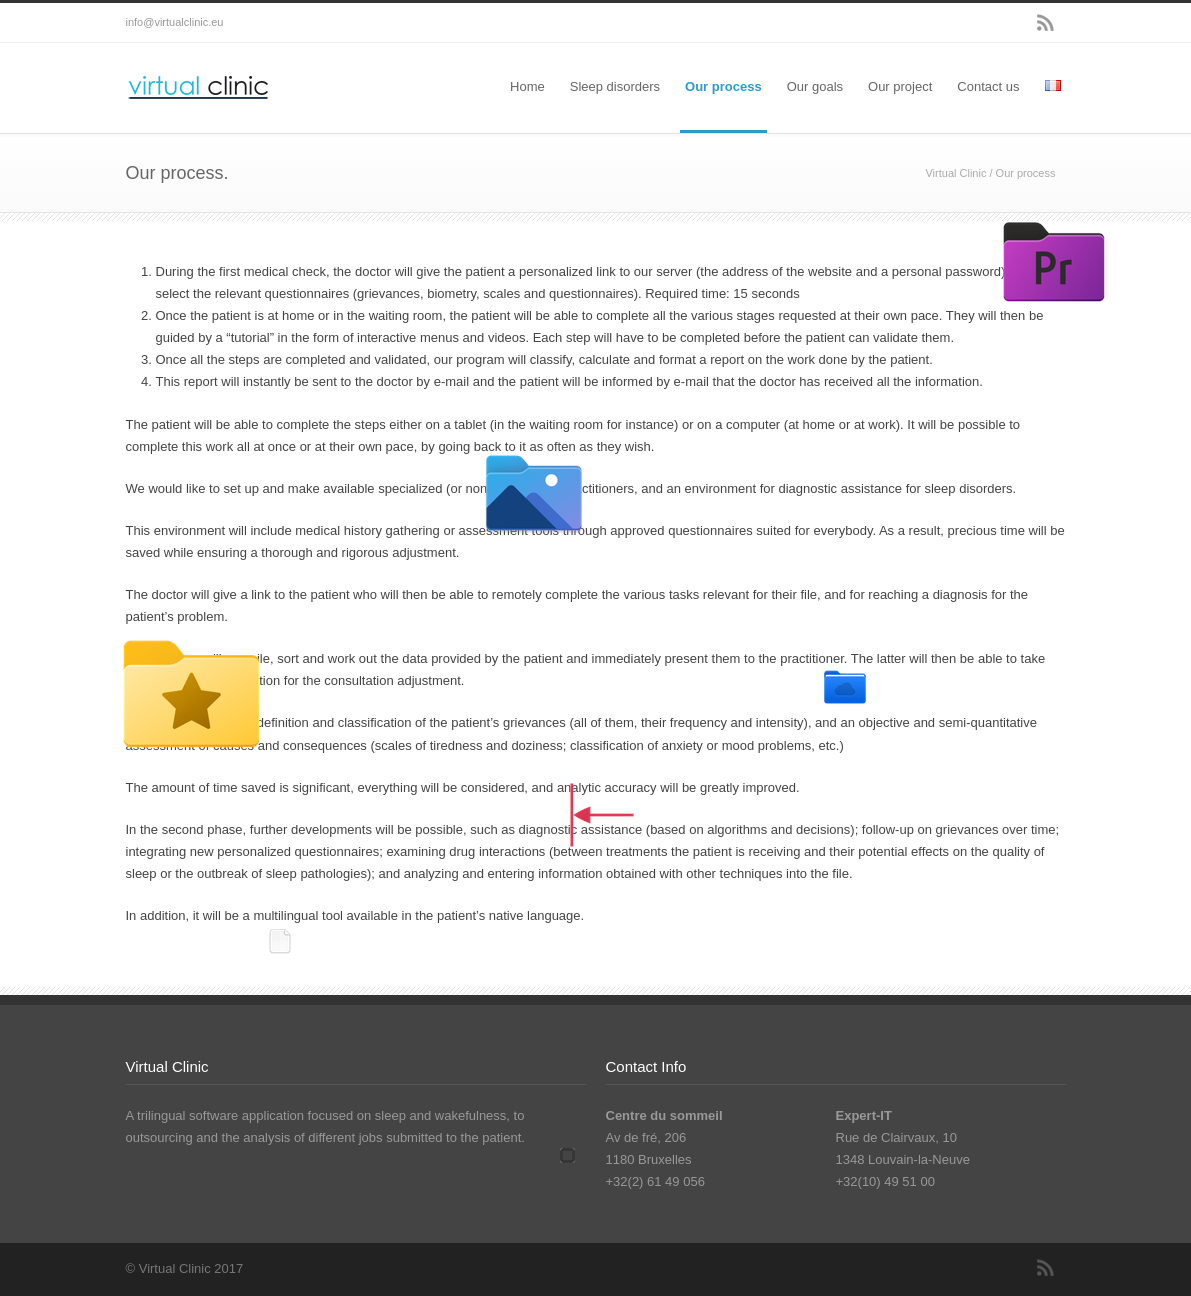 This screenshot has width=1191, height=1296. What do you see at coordinates (191, 697) in the screenshot?
I see `open your favorites folder` at bounding box center [191, 697].